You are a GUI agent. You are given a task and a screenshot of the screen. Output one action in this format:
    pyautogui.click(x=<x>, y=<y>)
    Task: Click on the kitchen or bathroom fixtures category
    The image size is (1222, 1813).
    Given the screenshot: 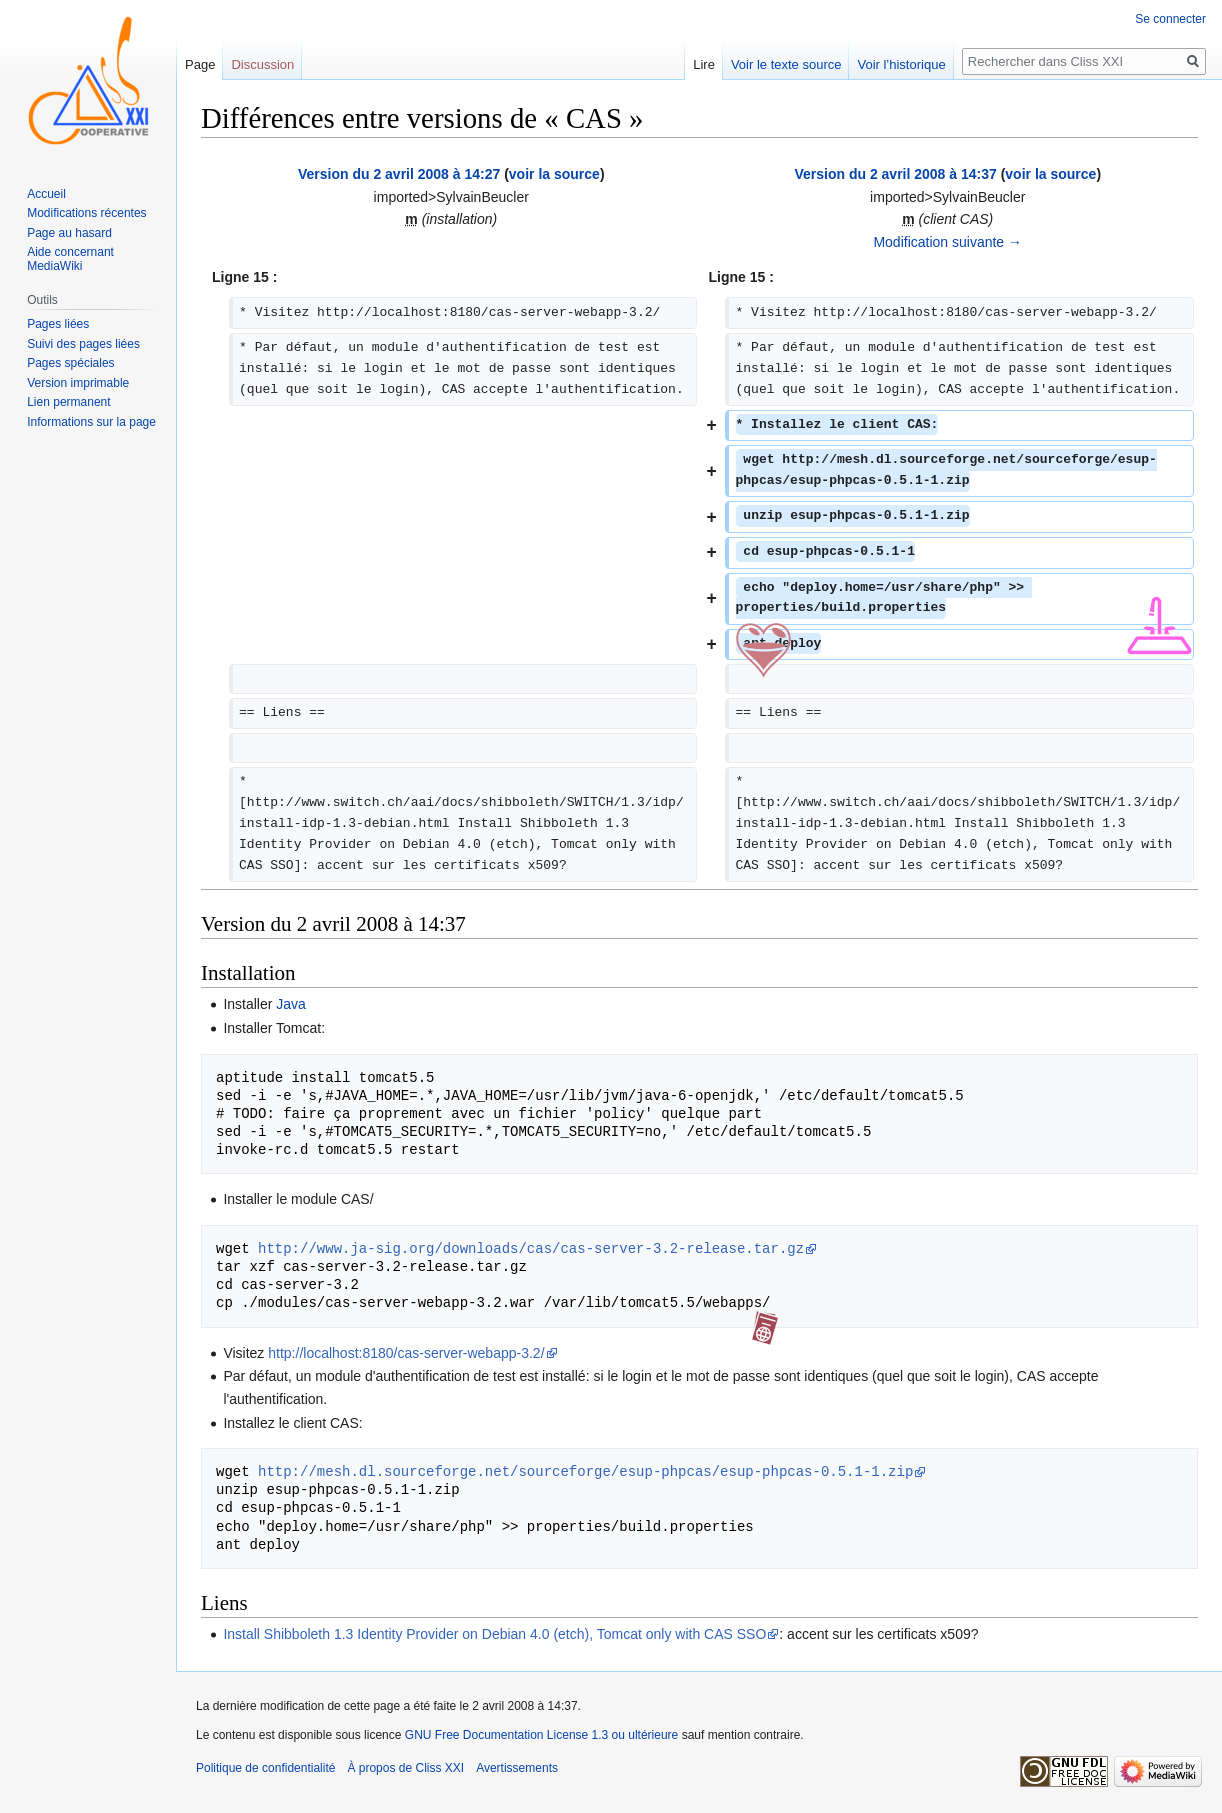 What is the action you would take?
    pyautogui.click(x=1159, y=625)
    